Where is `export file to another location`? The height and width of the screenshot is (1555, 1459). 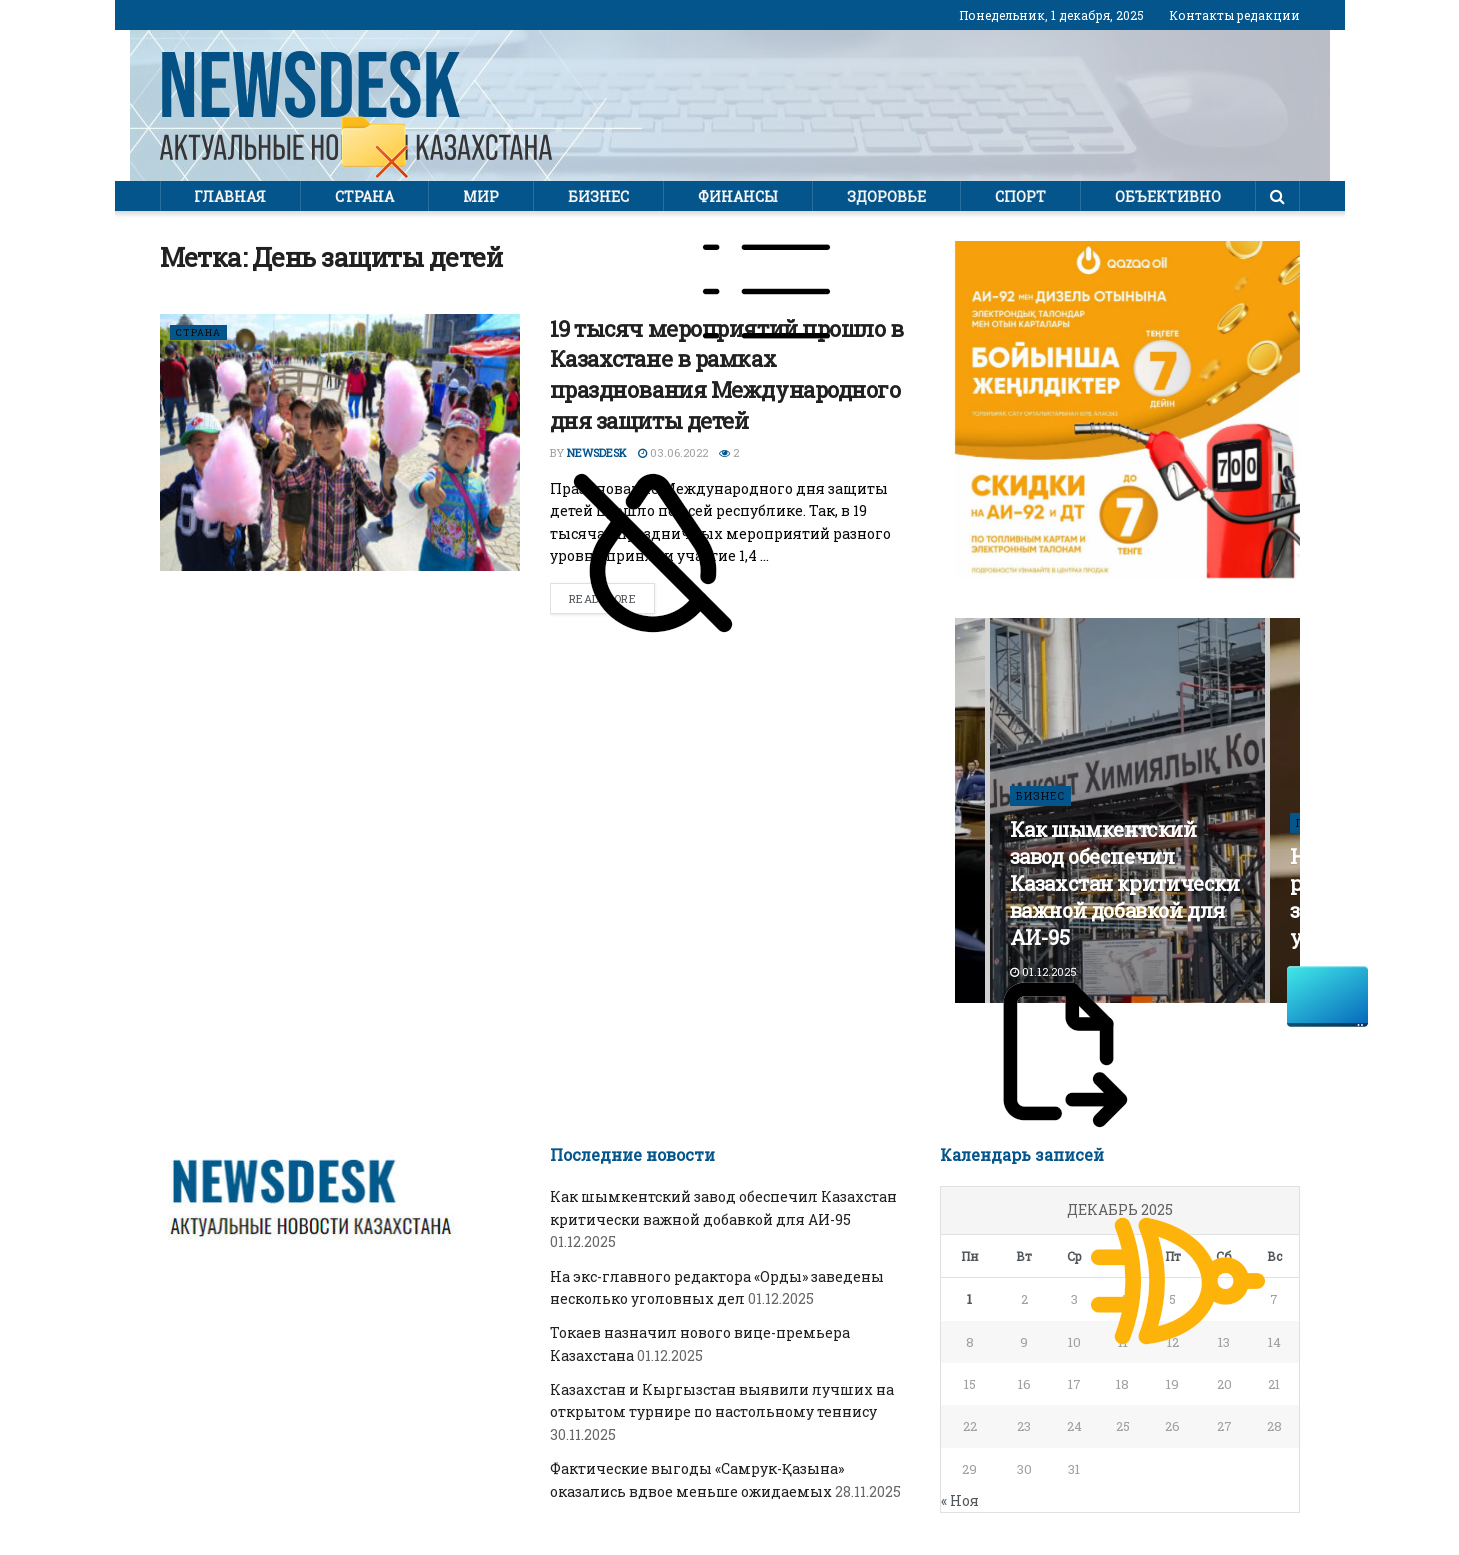 export file to another location is located at coordinates (1058, 1051).